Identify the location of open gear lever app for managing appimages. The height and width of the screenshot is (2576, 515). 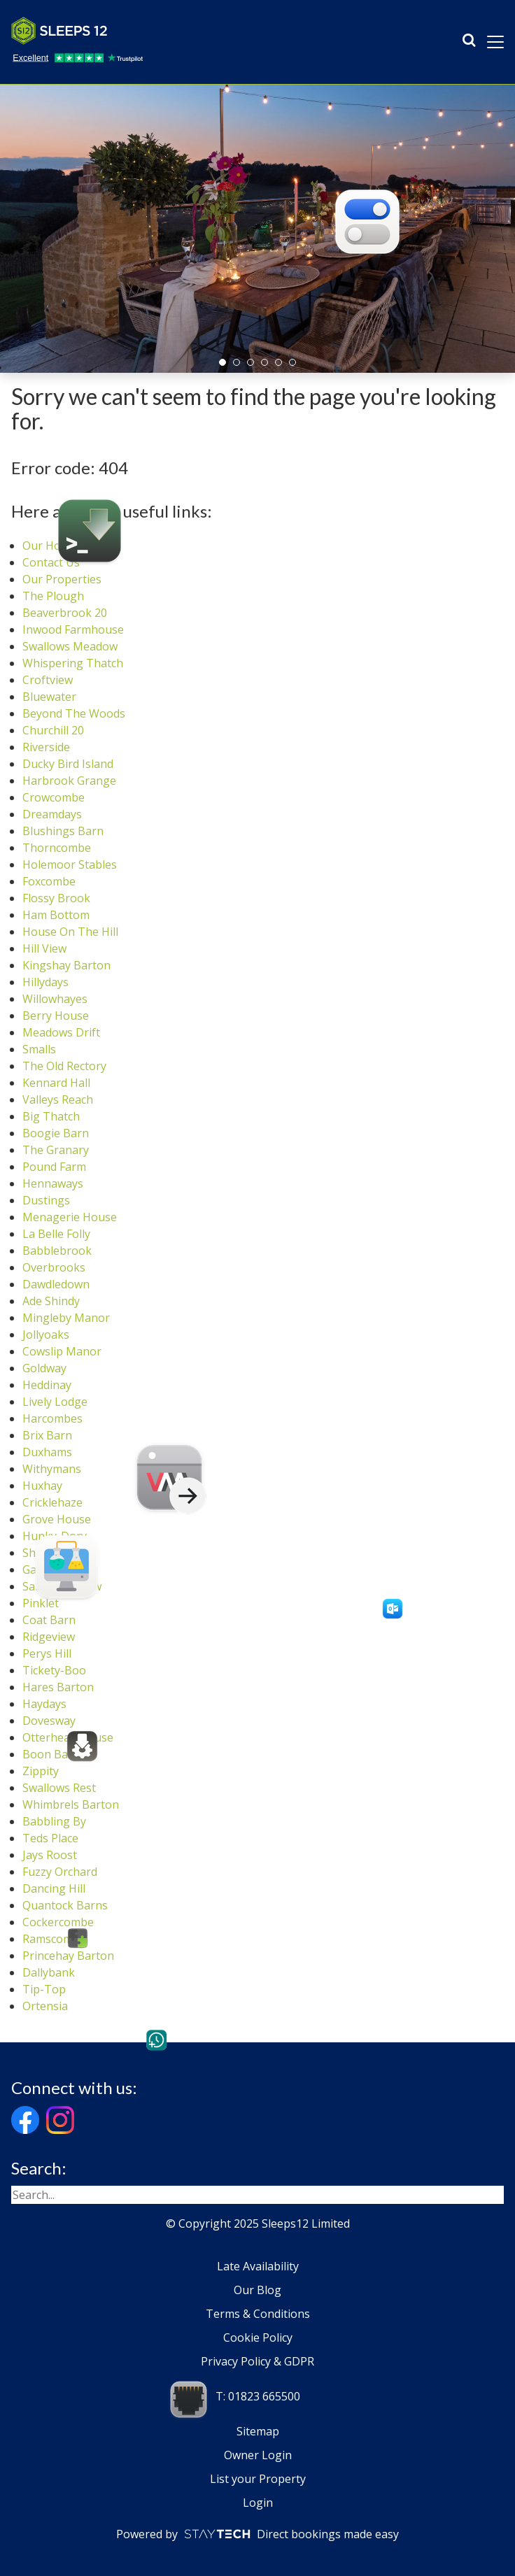
(82, 1746).